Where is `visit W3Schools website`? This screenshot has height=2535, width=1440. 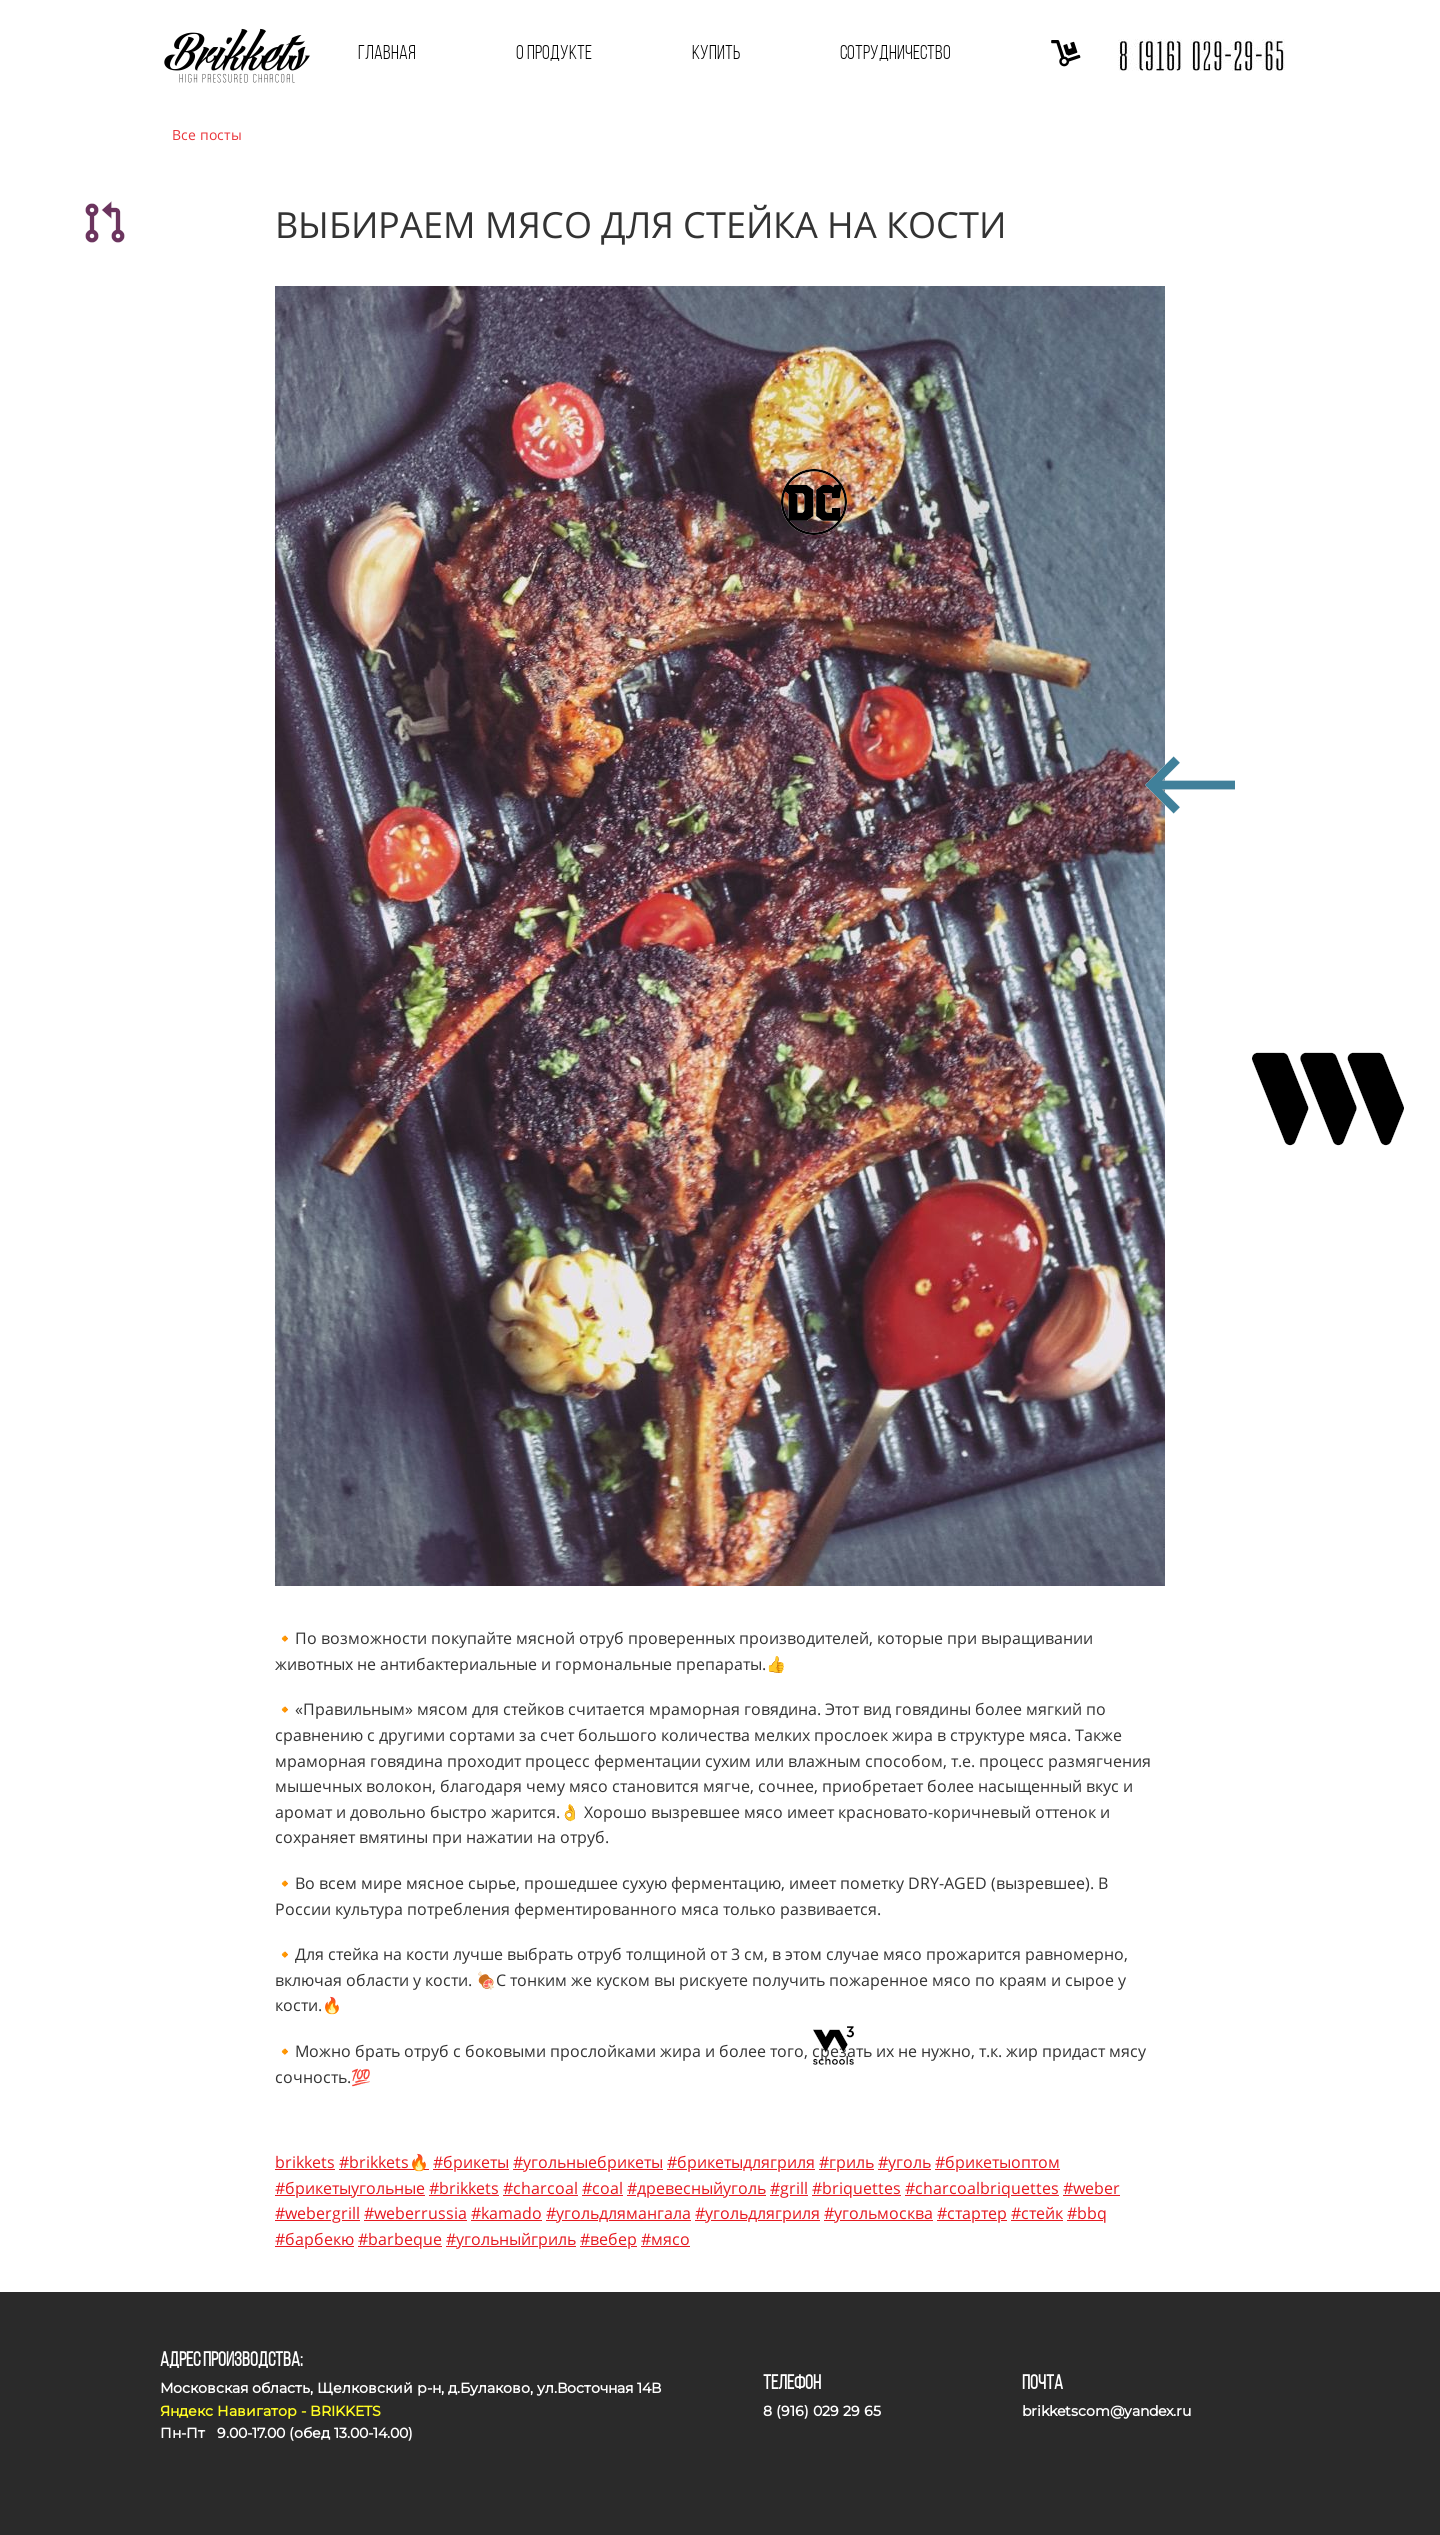
visit W3Schools website is located at coordinates (833, 2045).